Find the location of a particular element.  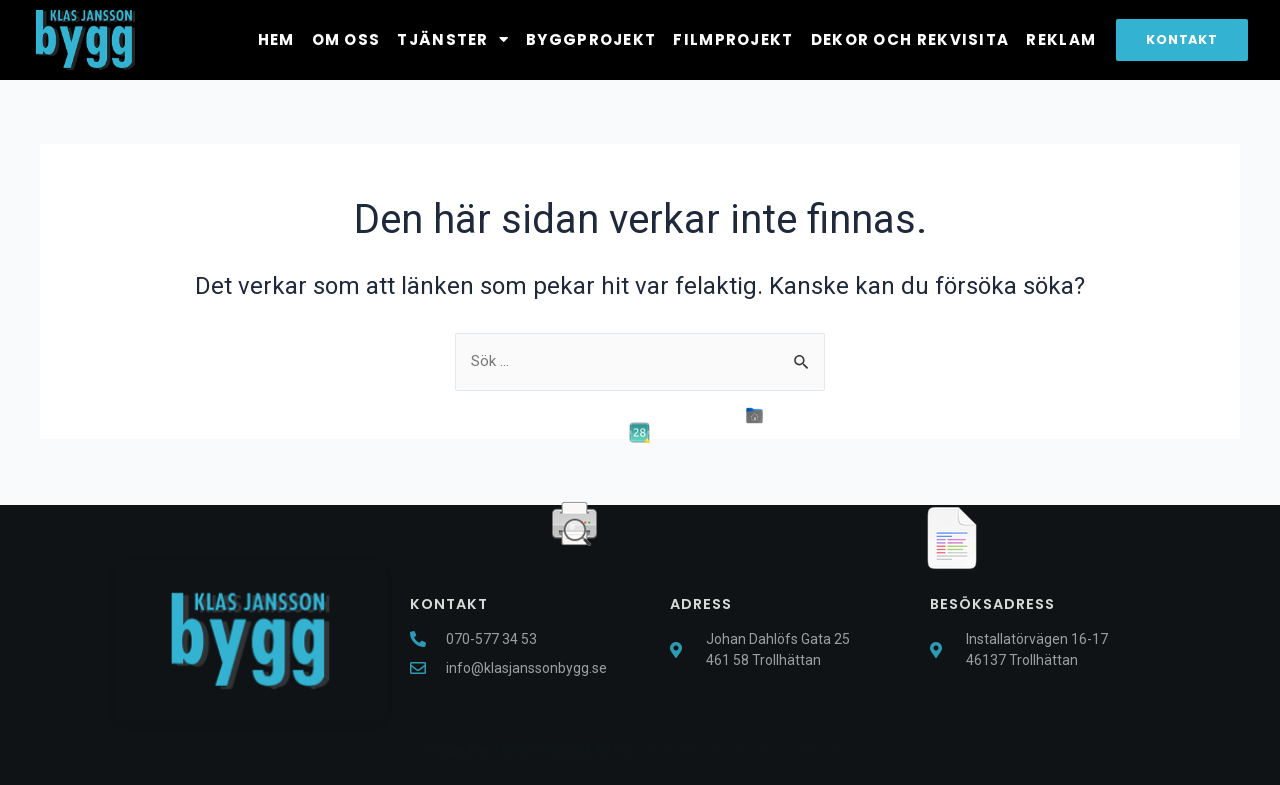

indicates an upcoming appointment or event is located at coordinates (639, 432).